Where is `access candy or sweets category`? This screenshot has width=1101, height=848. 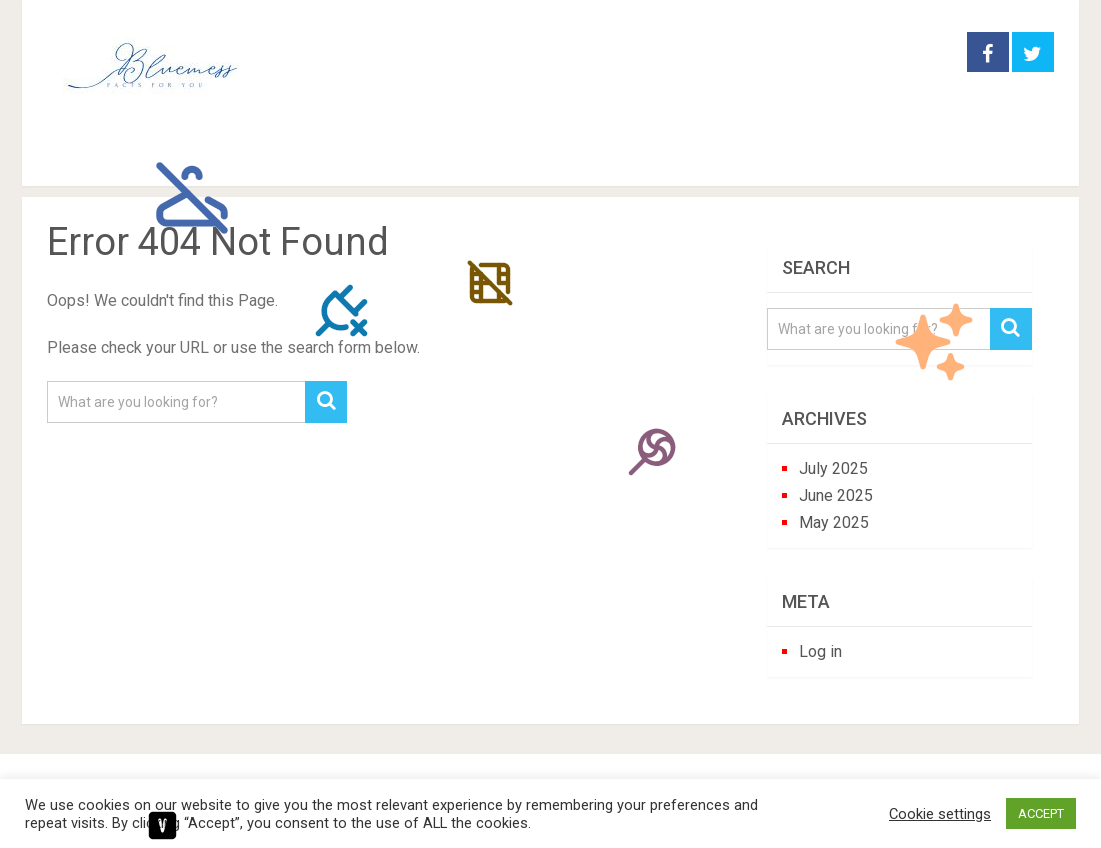
access candy or sweets category is located at coordinates (652, 452).